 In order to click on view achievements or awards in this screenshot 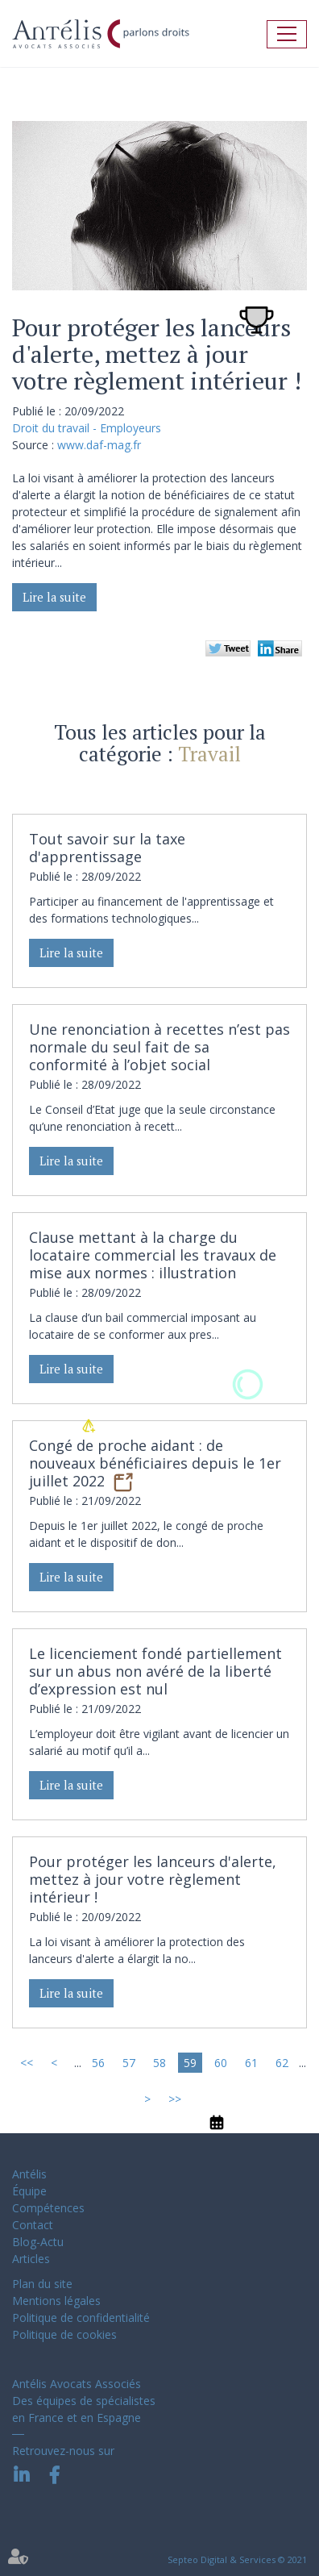, I will do `click(256, 319)`.